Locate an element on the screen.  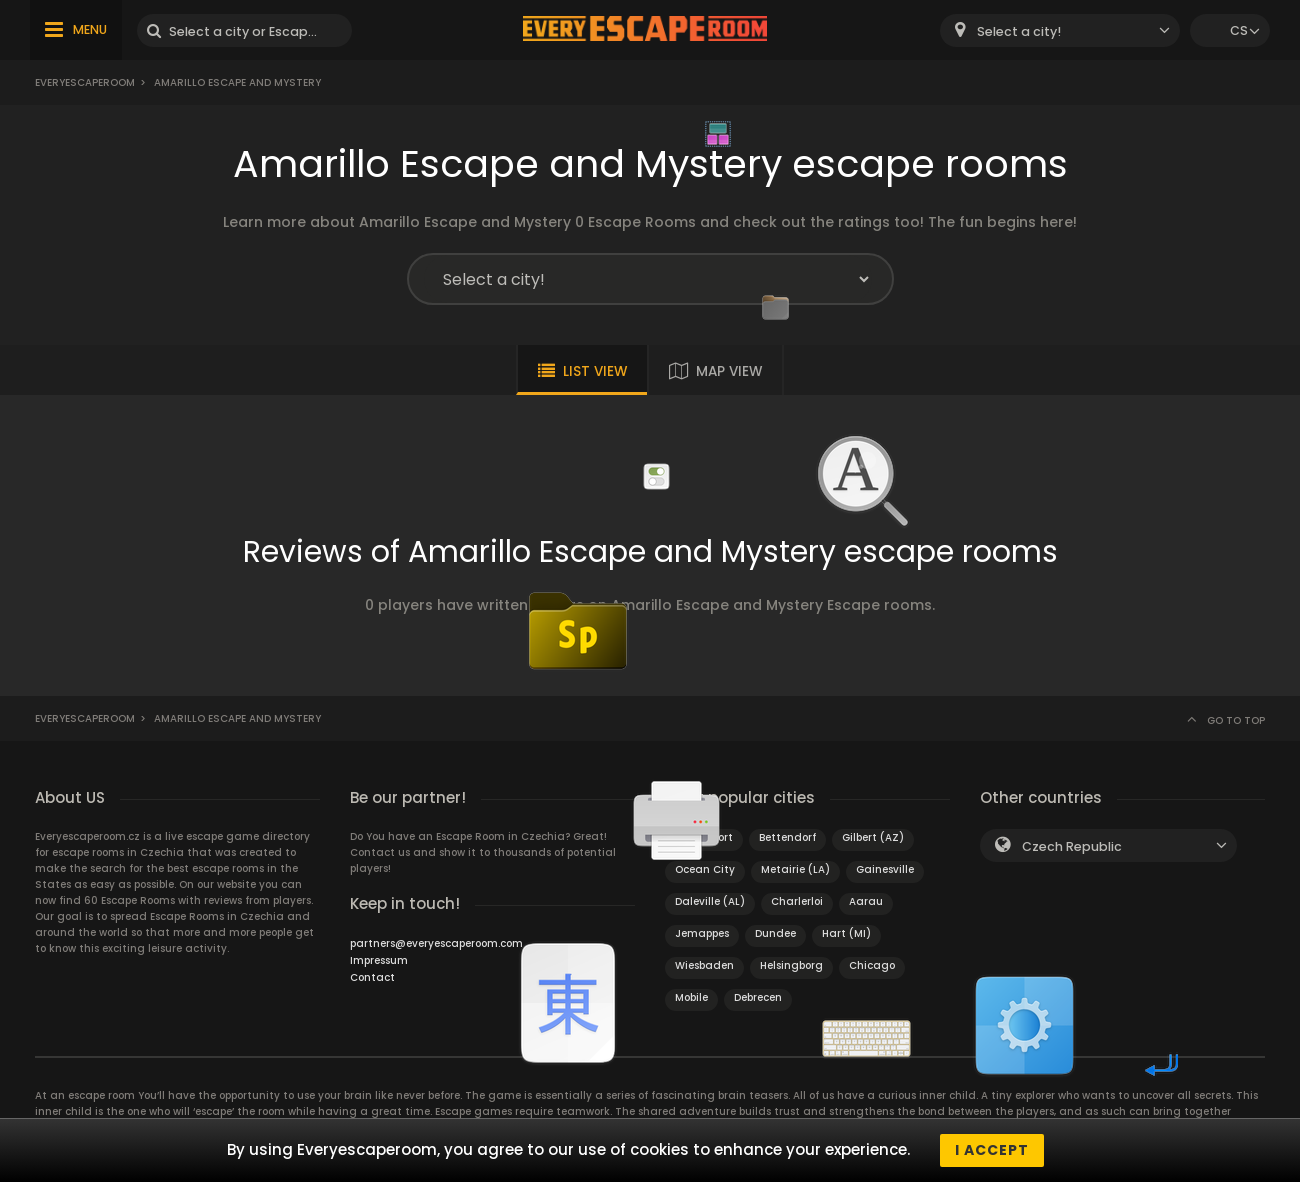
open unity tweak tool settings is located at coordinates (656, 476).